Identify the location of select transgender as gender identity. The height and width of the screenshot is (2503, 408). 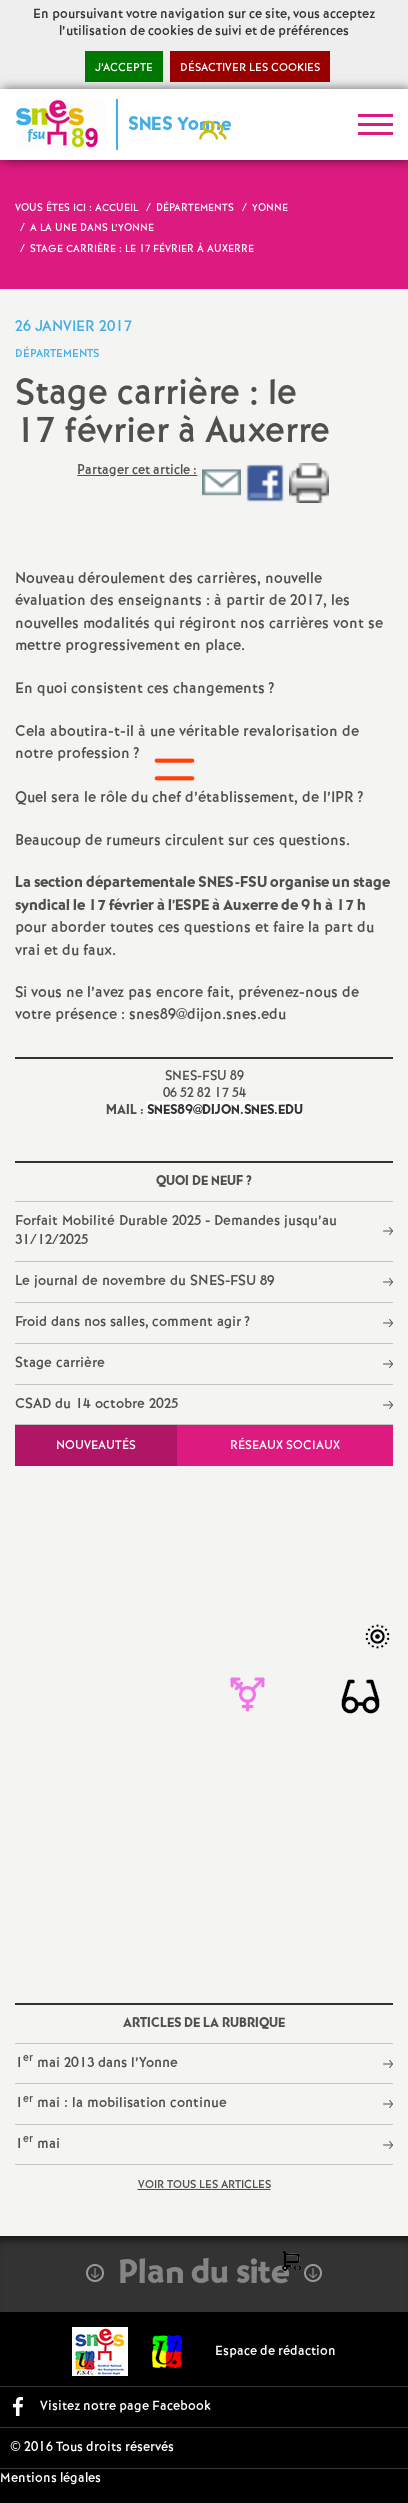
(247, 1694).